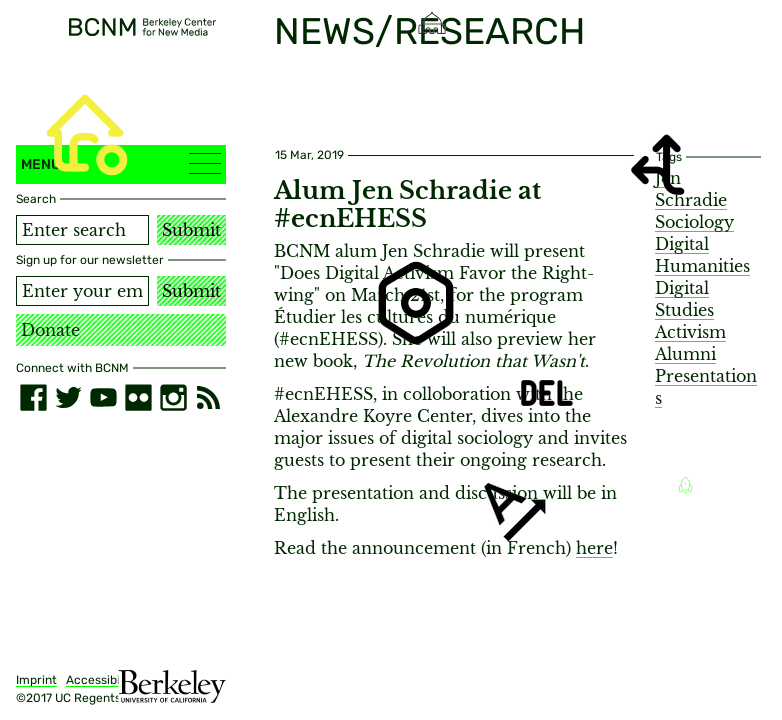  I want to click on launch or deploy an application, so click(685, 485).